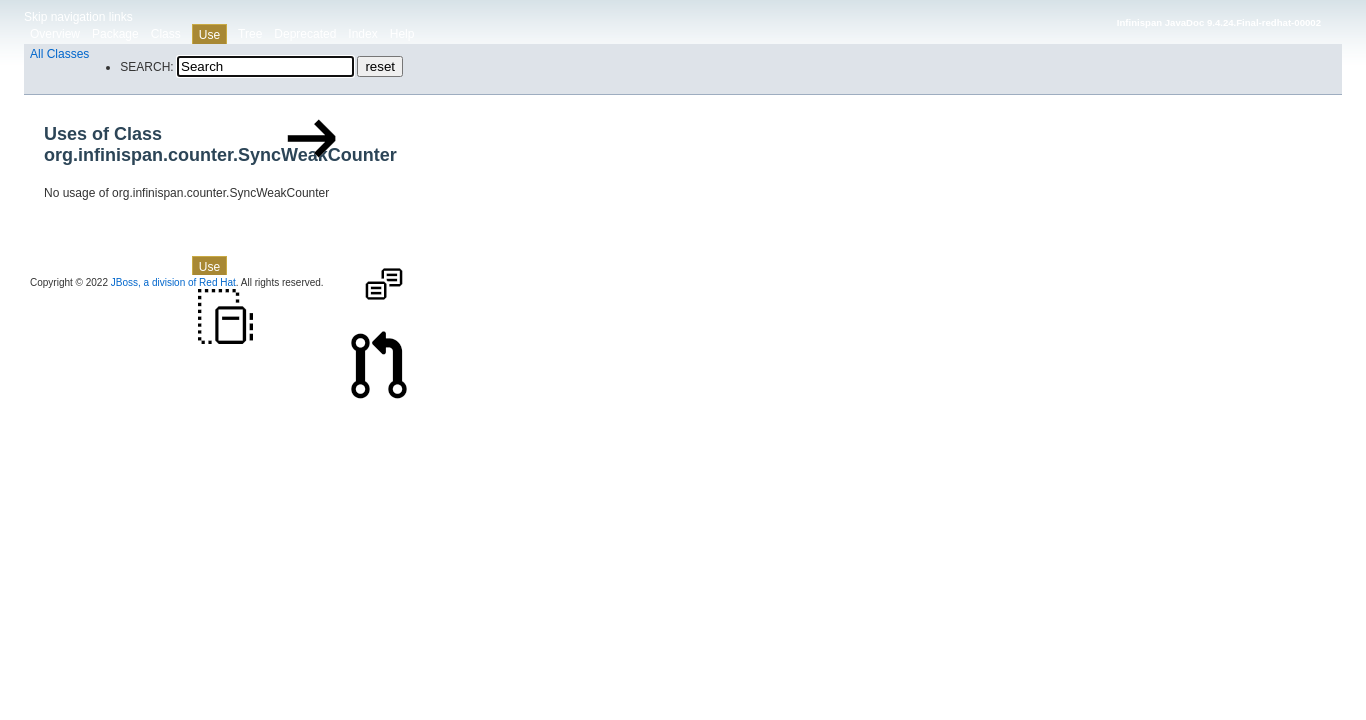 This screenshot has width=1366, height=720. What do you see at coordinates (314, 139) in the screenshot?
I see `navigate to the next item` at bounding box center [314, 139].